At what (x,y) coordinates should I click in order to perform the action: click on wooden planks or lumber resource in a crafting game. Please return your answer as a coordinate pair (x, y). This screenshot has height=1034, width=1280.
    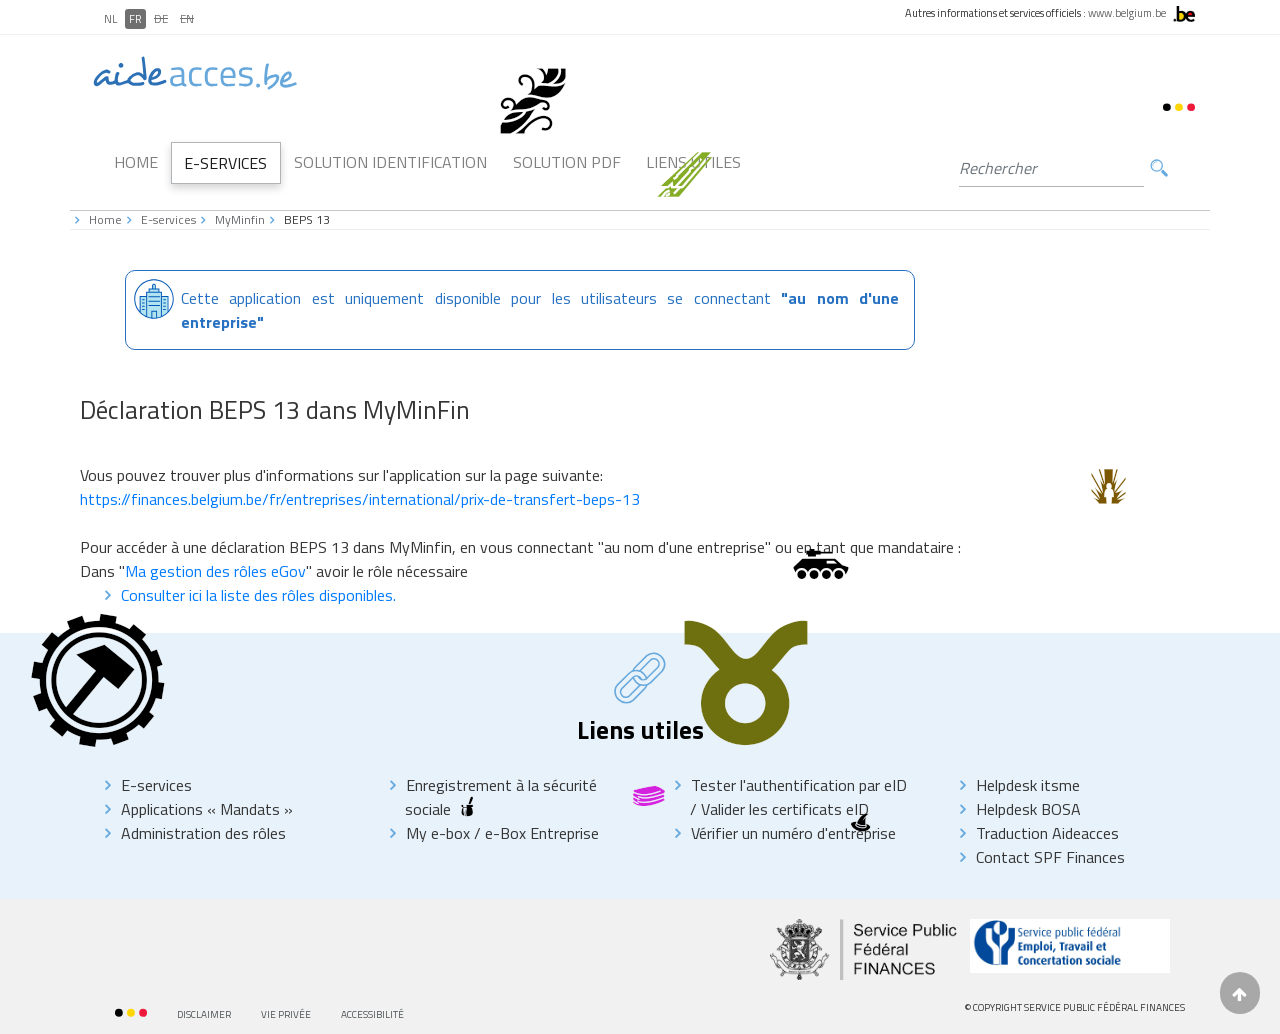
    Looking at the image, I should click on (684, 174).